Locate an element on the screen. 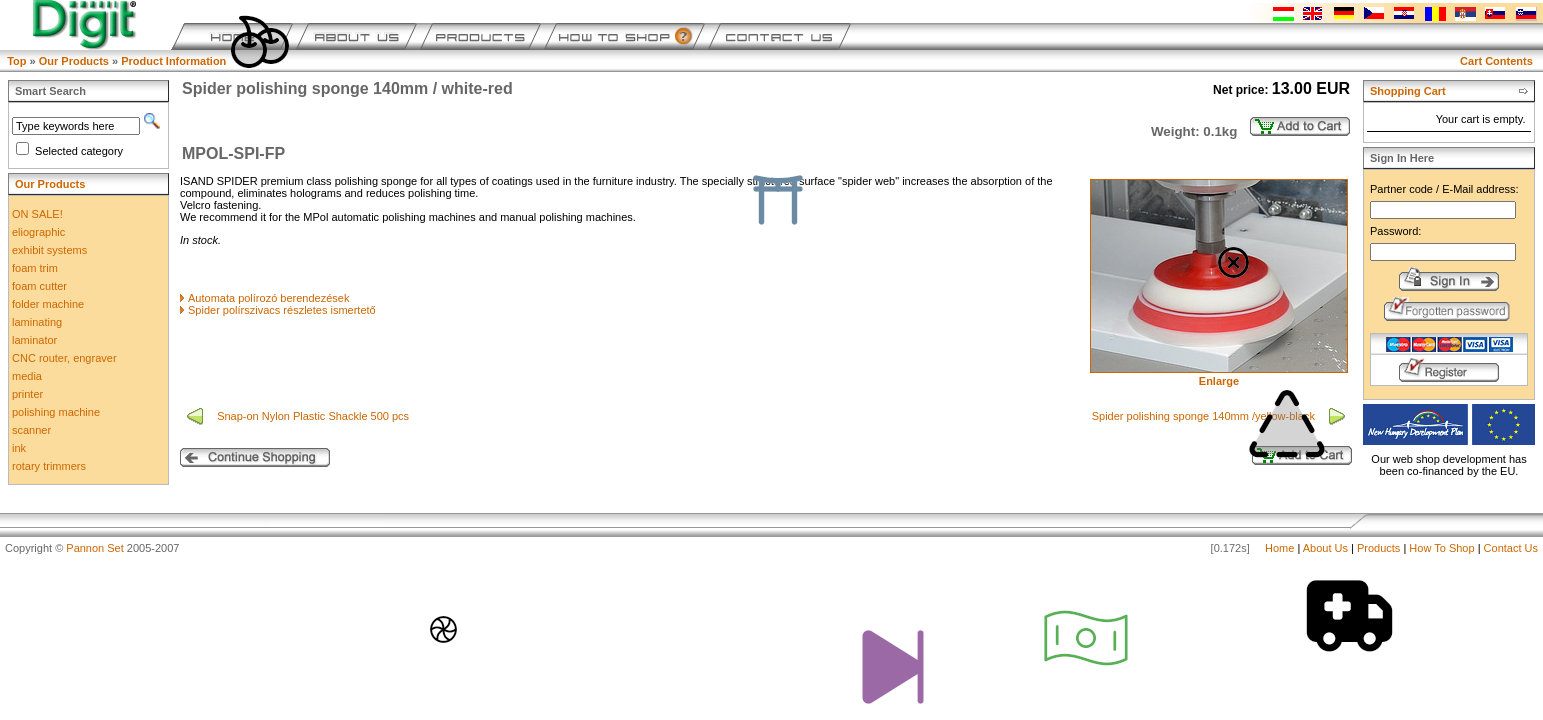 This screenshot has width=1543, height=720. view payment or transaction details is located at coordinates (1086, 638).